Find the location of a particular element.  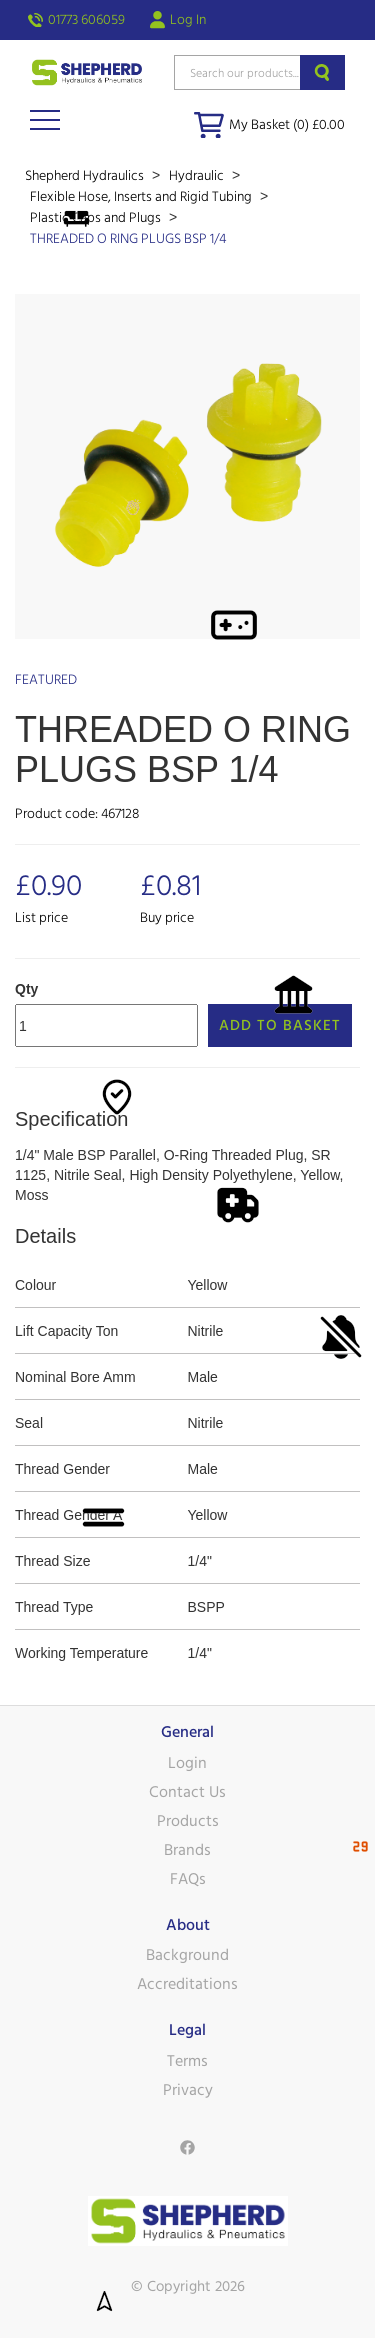

give applause or show appreciation is located at coordinates (133, 507).